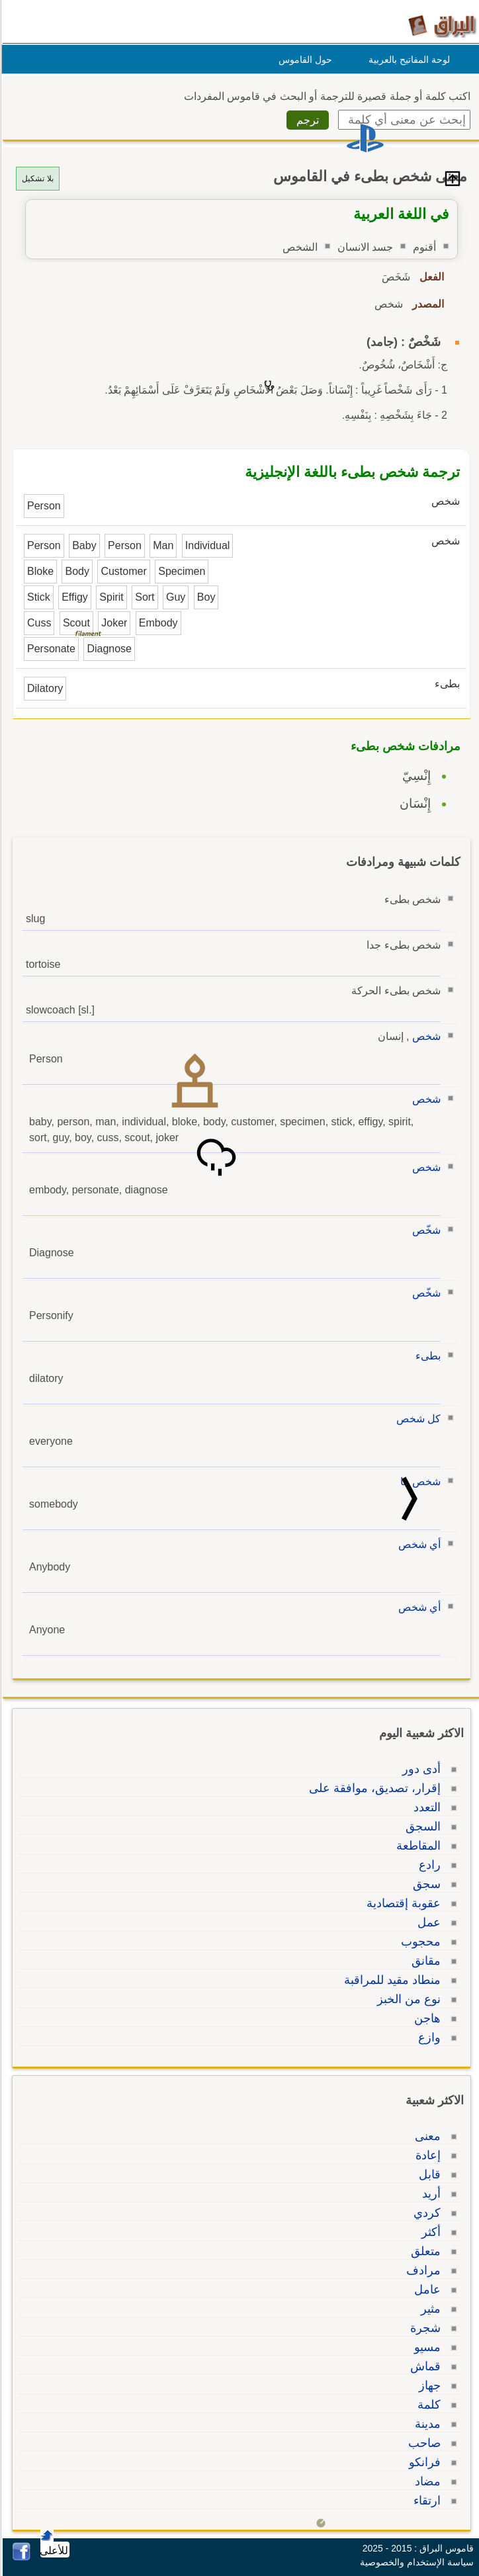  What do you see at coordinates (408, 1498) in the screenshot?
I see `navigate to the next item or page` at bounding box center [408, 1498].